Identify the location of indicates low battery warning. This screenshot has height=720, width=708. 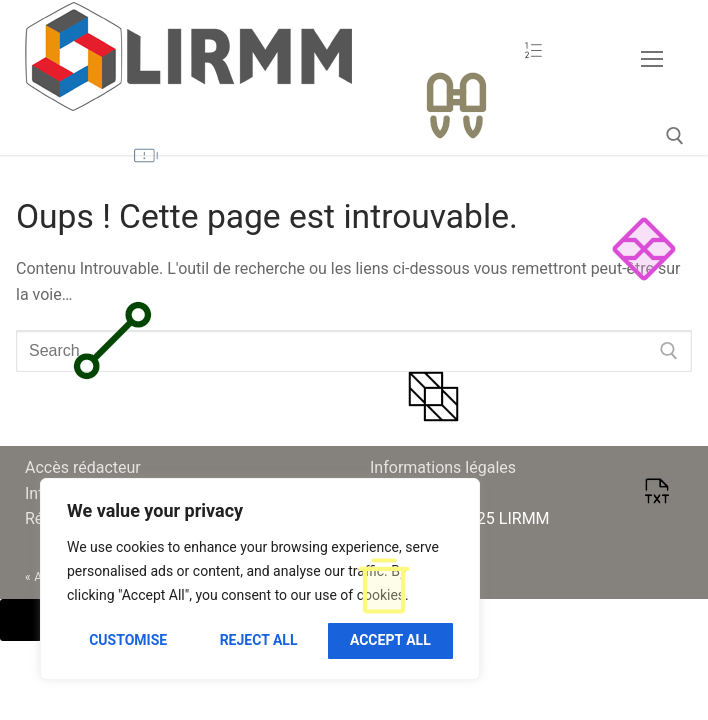
(145, 155).